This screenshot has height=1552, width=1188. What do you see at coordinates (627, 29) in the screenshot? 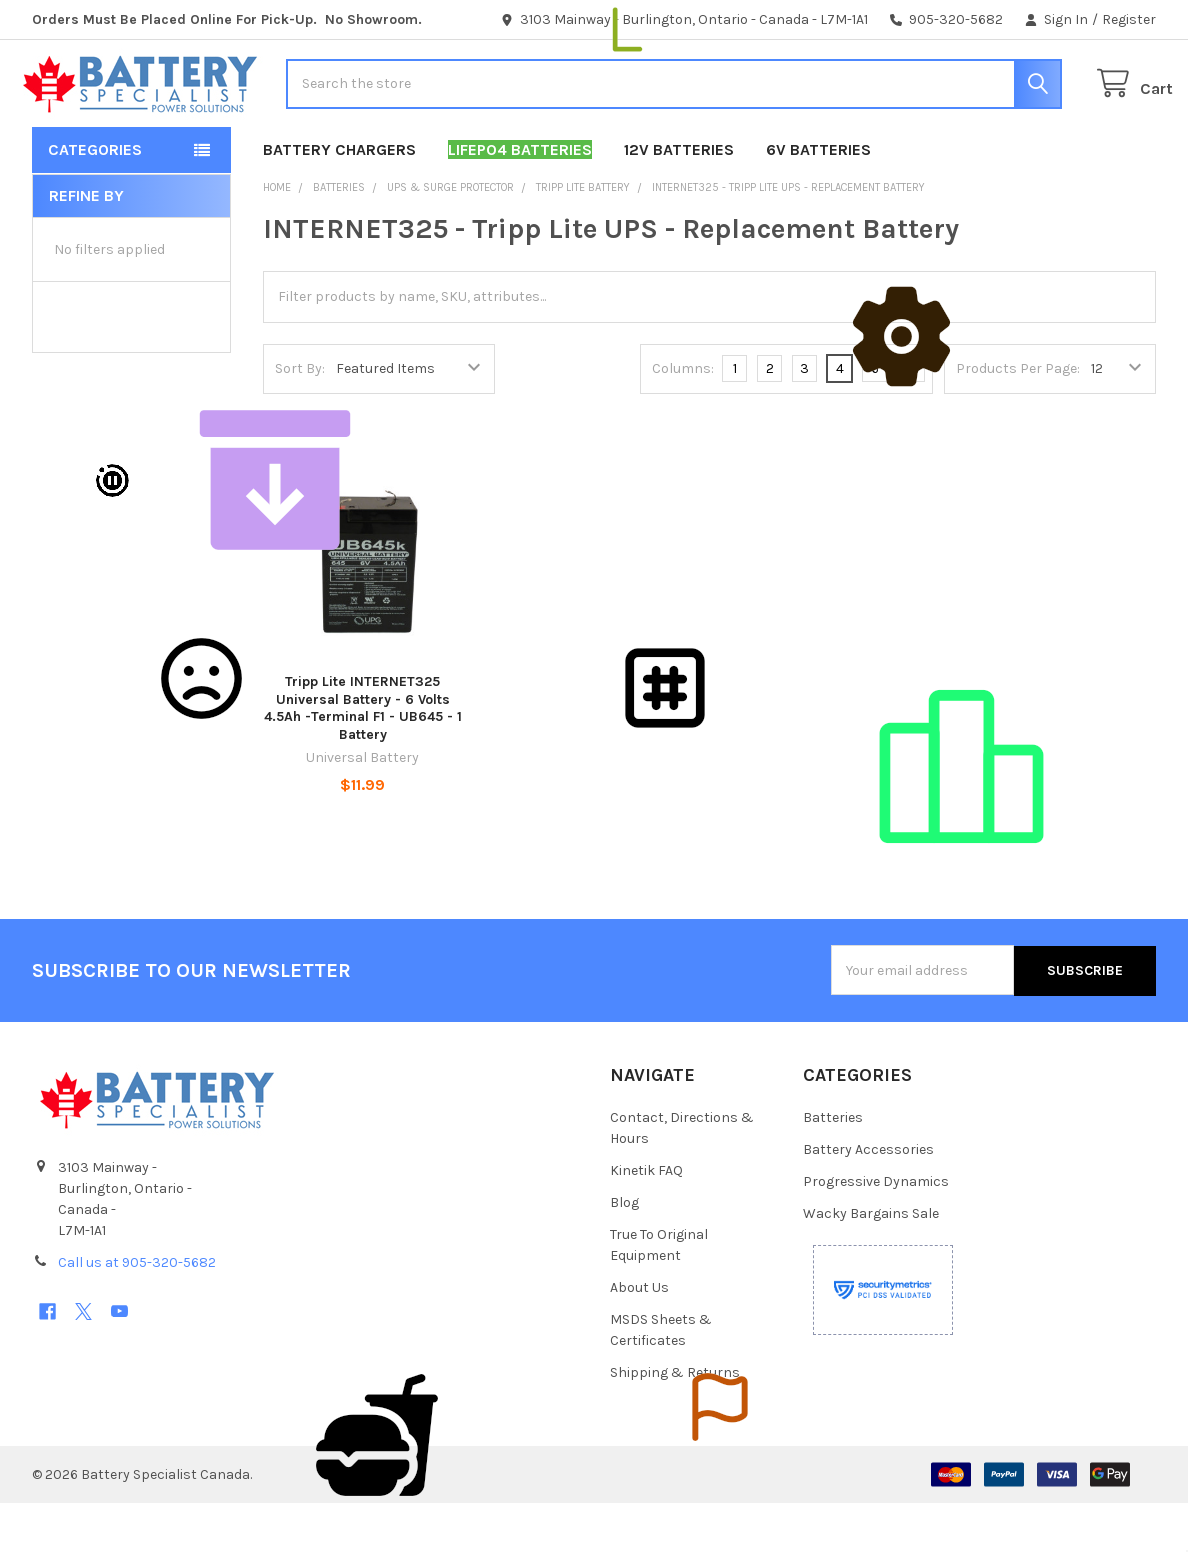
I see `indicates a label or item starting with the letter L` at bounding box center [627, 29].